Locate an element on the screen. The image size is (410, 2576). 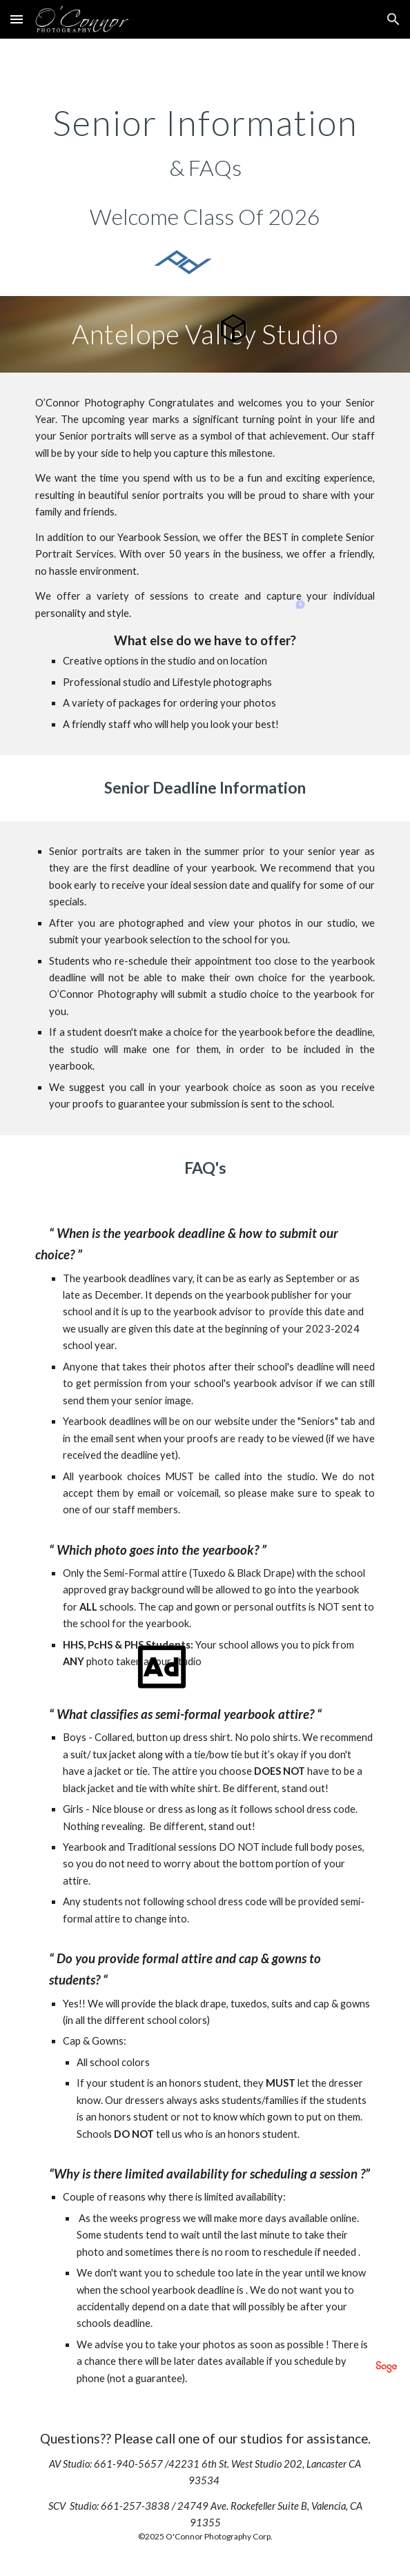
view chat history is located at coordinates (300, 604).